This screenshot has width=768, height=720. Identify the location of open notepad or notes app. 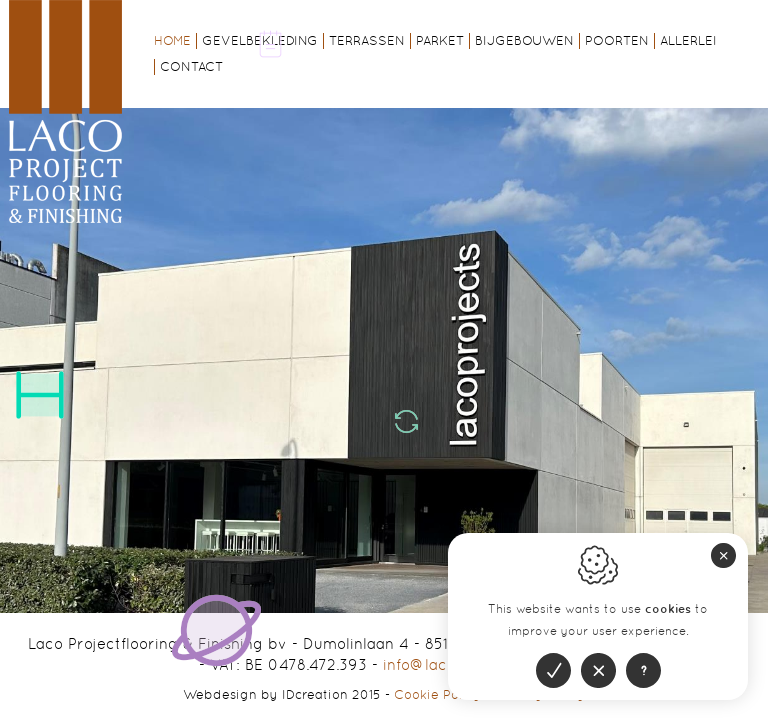
(270, 44).